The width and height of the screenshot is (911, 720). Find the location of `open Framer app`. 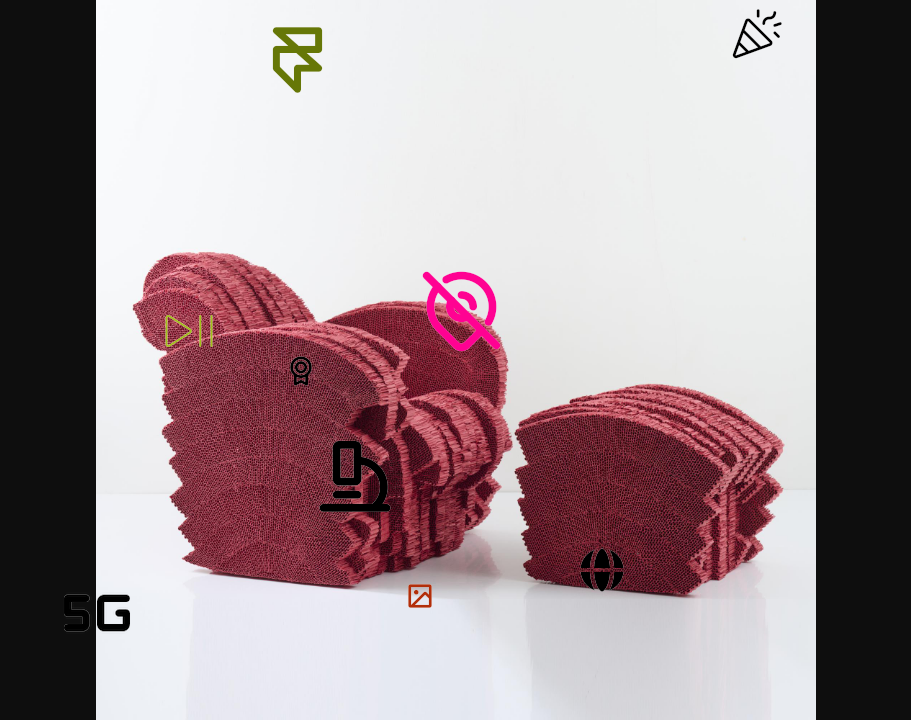

open Framer app is located at coordinates (297, 56).